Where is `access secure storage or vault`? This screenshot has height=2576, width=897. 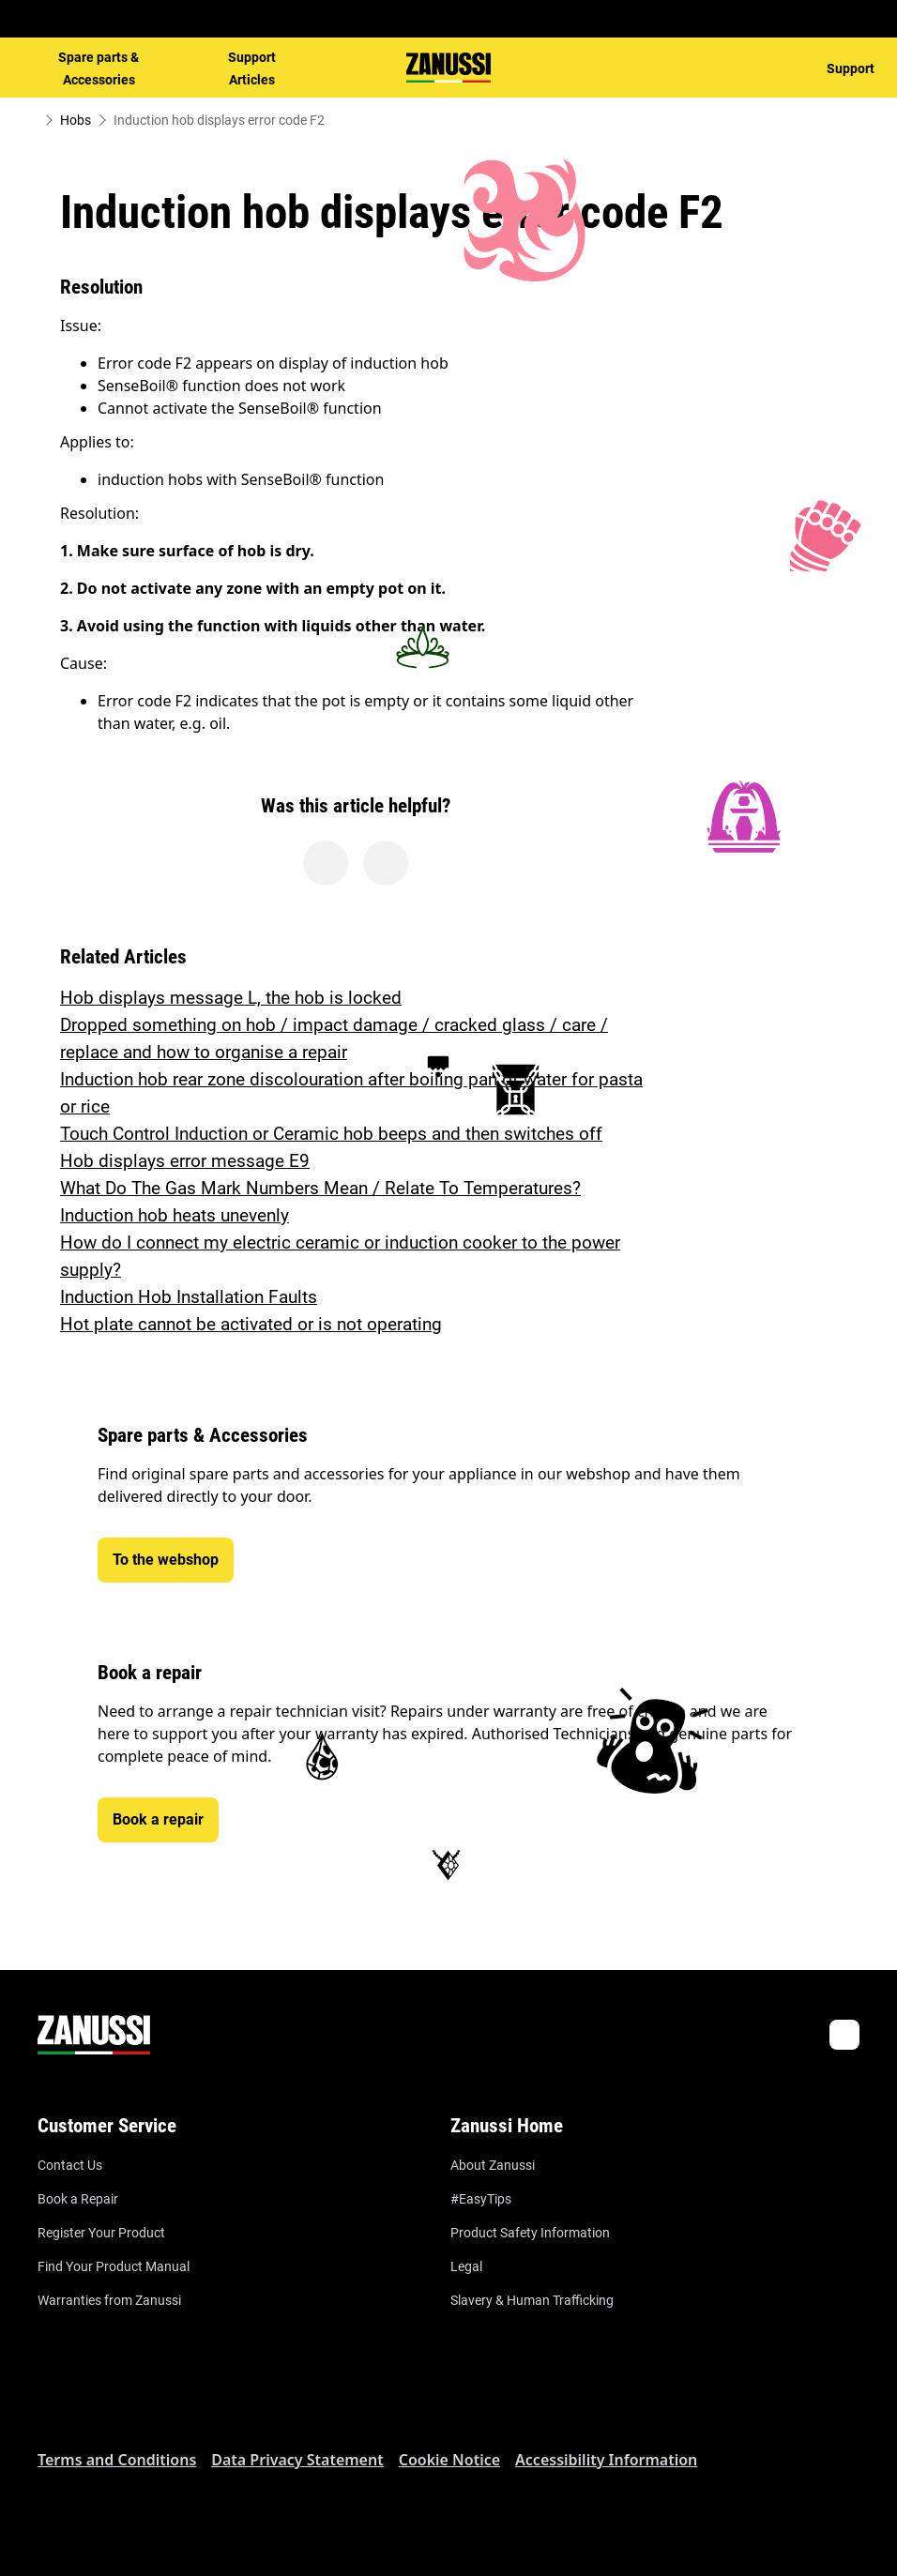
access secure storage or vault is located at coordinates (515, 1089).